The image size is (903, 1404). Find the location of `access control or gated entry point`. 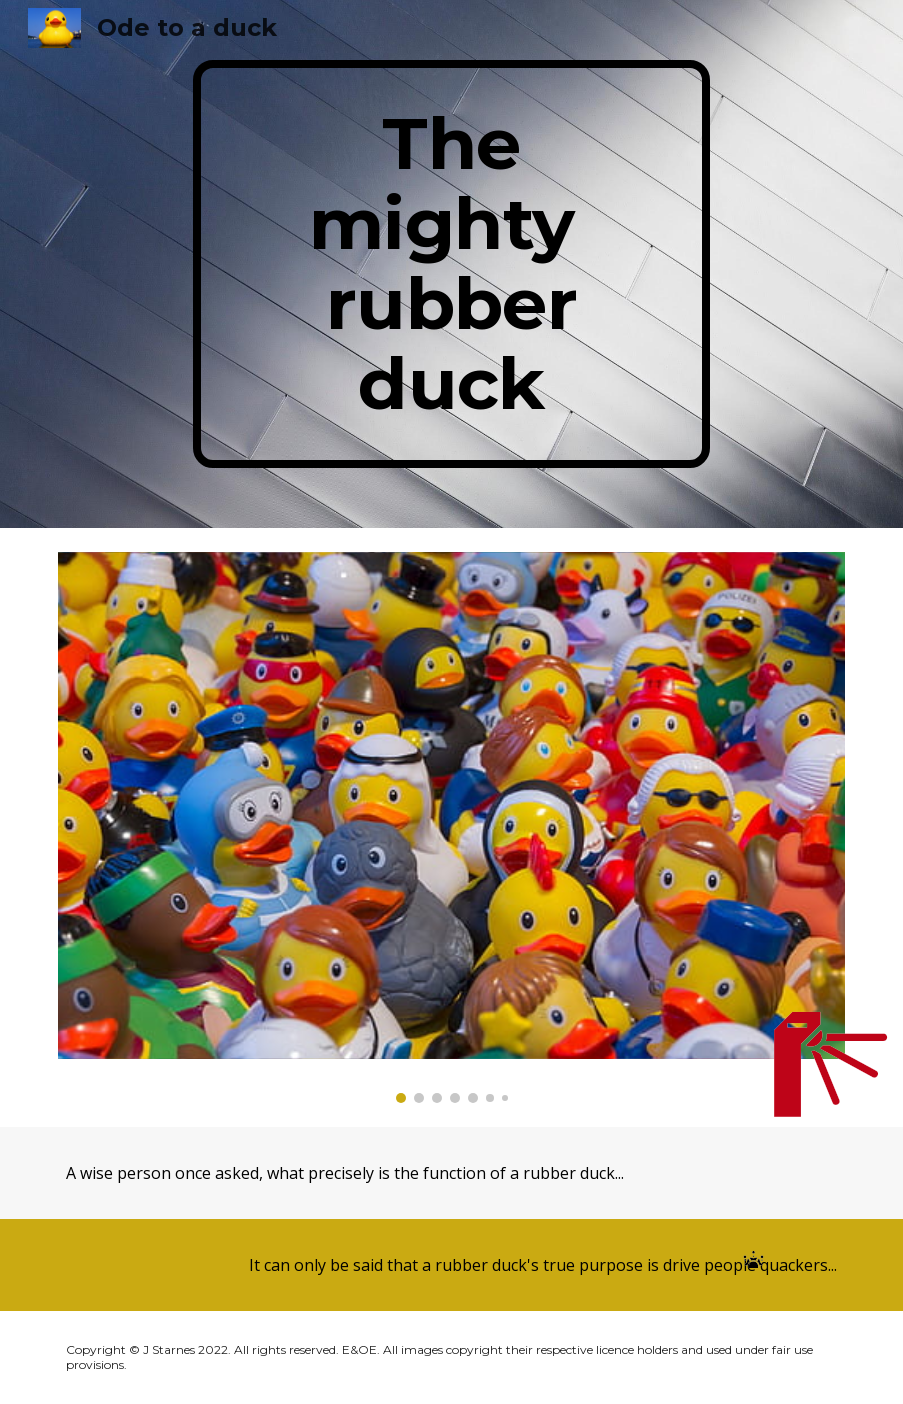

access control or gated entry point is located at coordinates (830, 1060).